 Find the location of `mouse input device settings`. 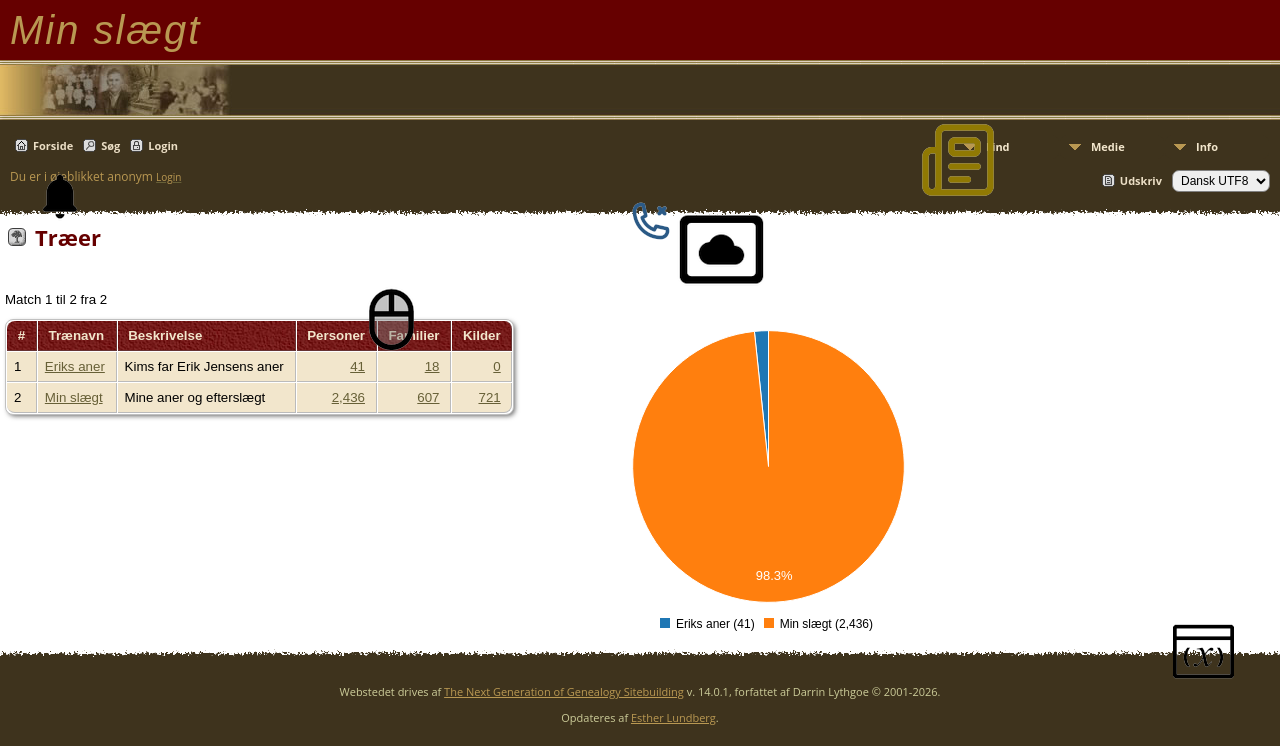

mouse input device settings is located at coordinates (391, 319).